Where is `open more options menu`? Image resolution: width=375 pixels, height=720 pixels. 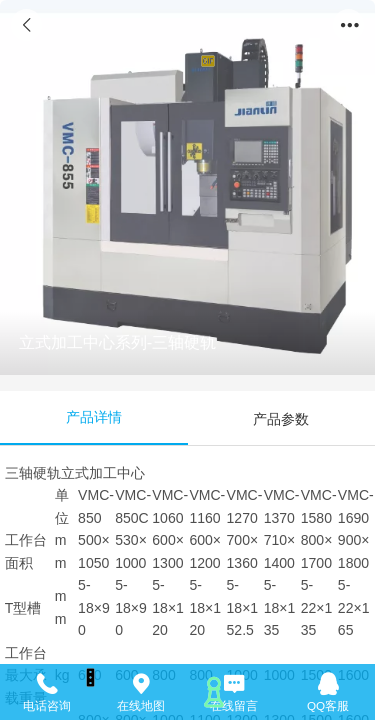
open more options menu is located at coordinates (90, 677).